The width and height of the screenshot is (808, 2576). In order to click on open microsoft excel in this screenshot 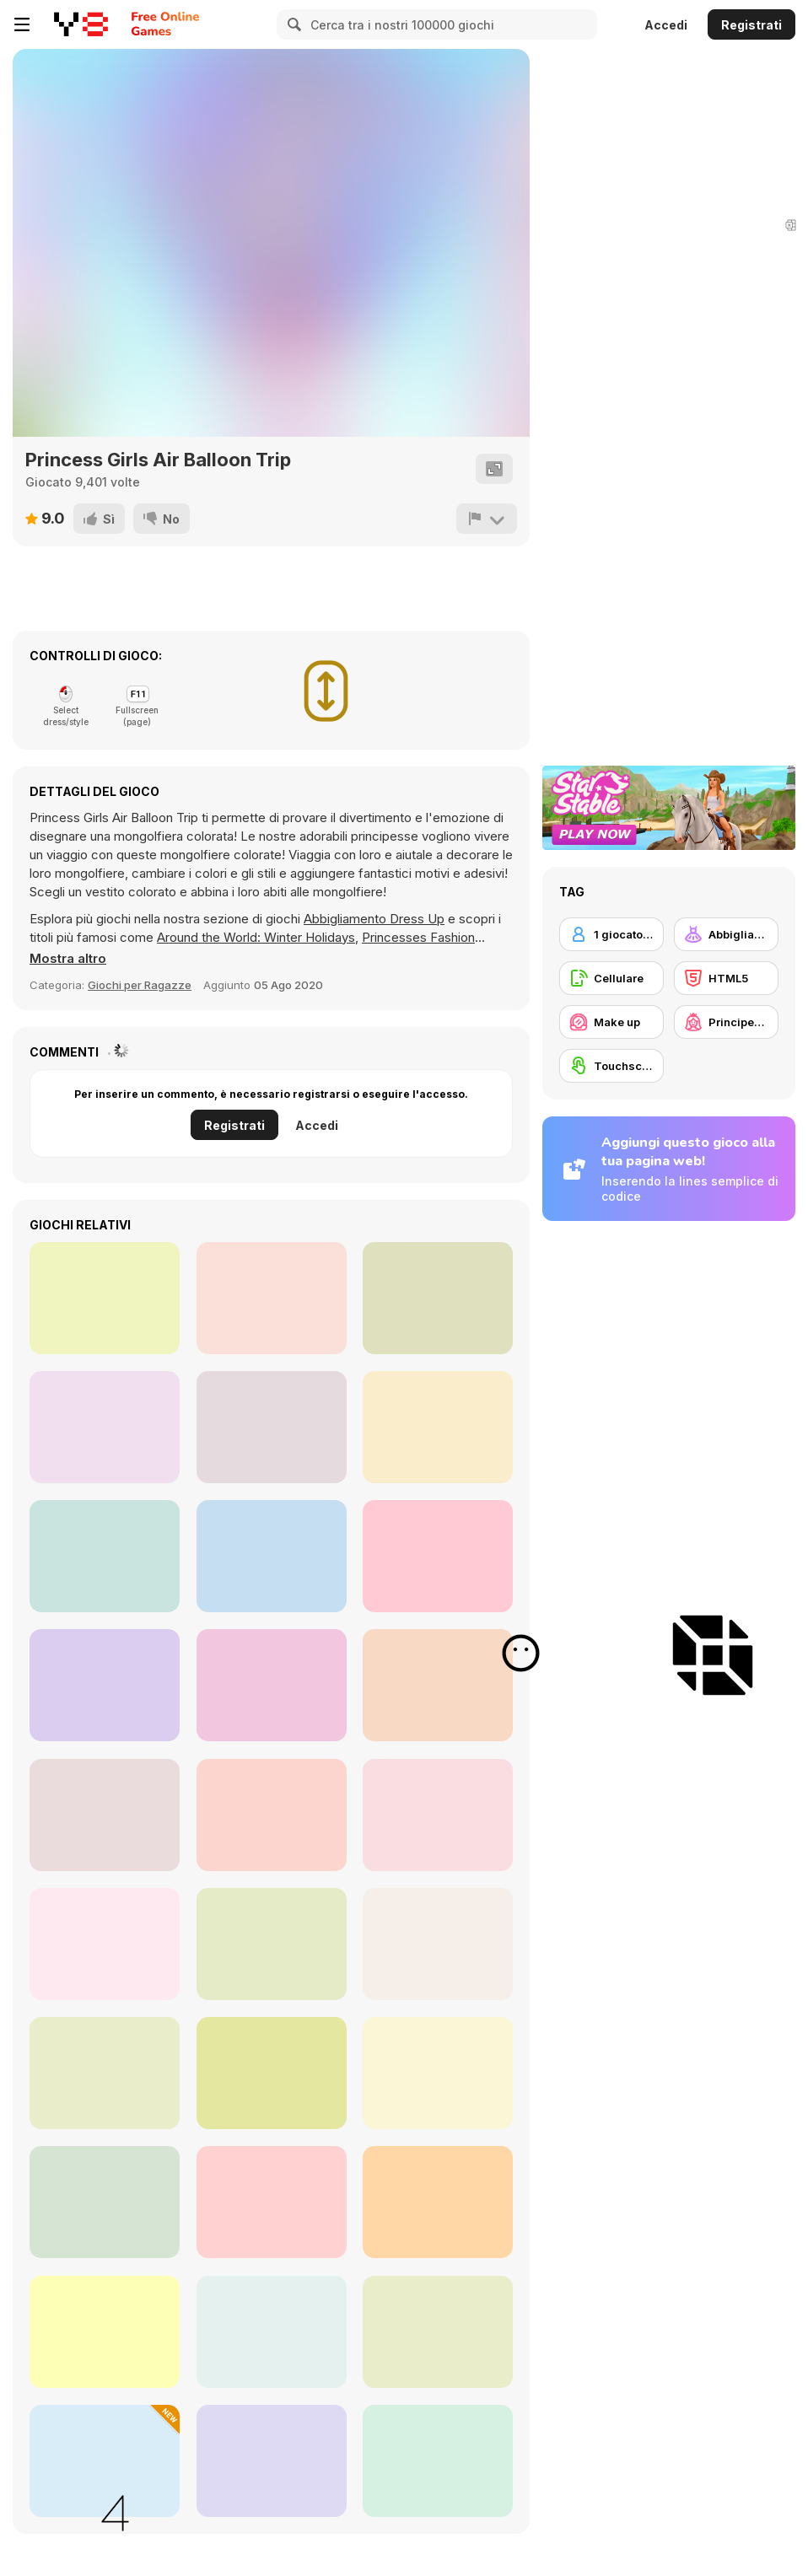, I will do `click(791, 225)`.